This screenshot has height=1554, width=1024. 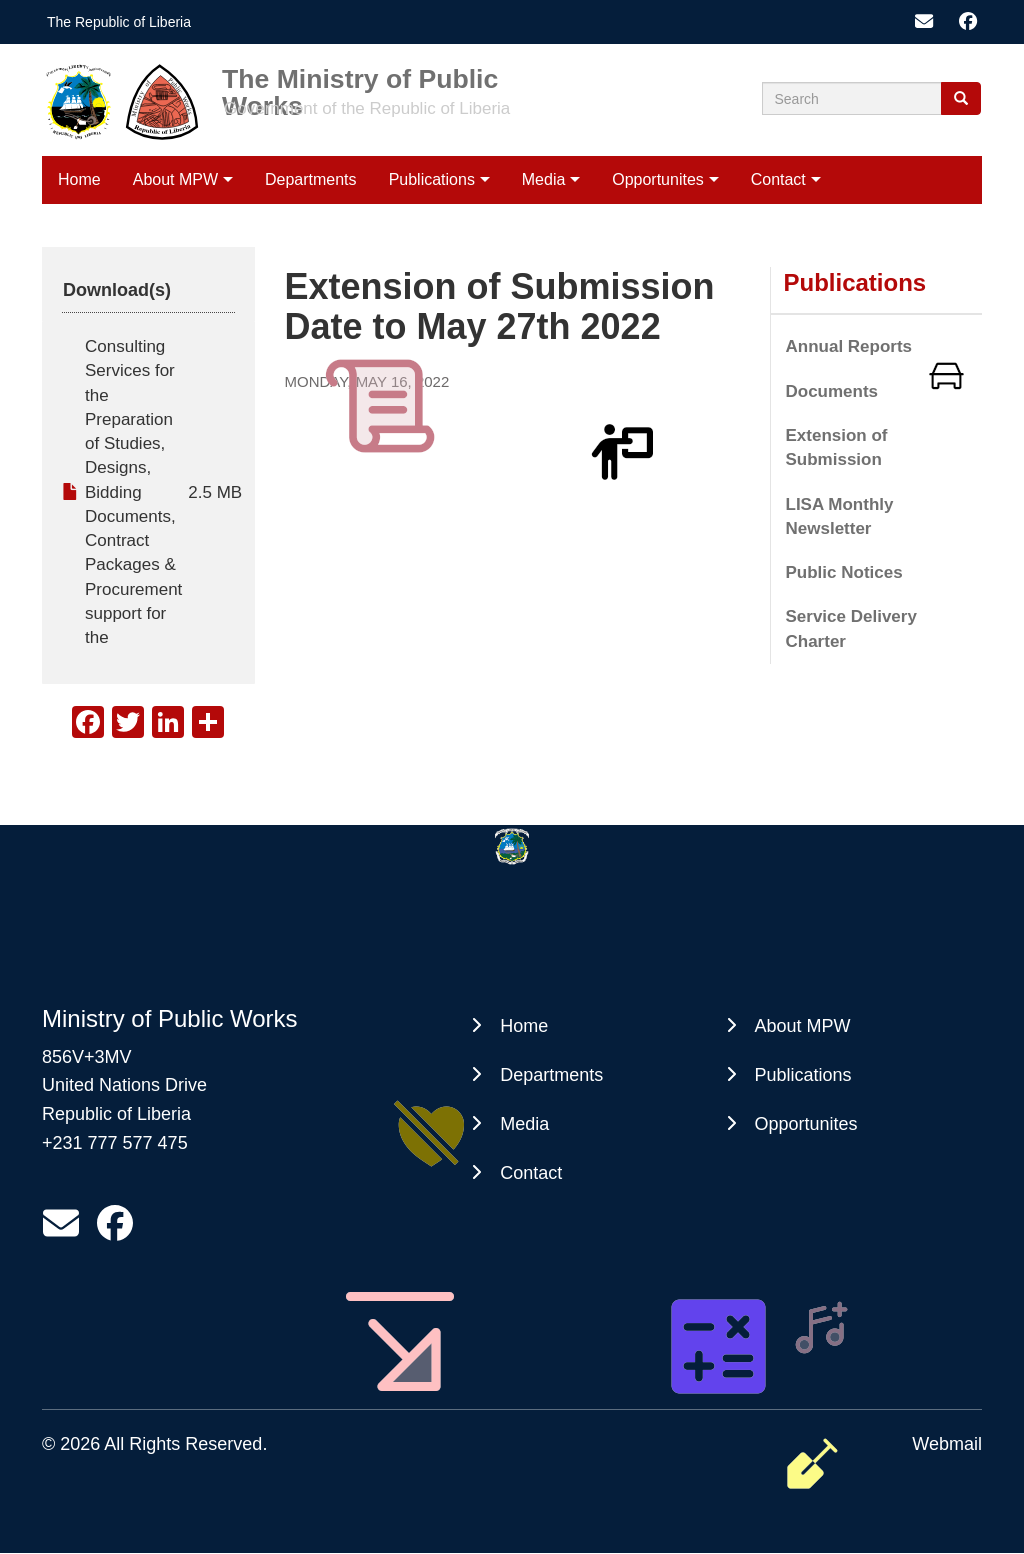 I want to click on gardening or landscaping tools, so click(x=811, y=1464).